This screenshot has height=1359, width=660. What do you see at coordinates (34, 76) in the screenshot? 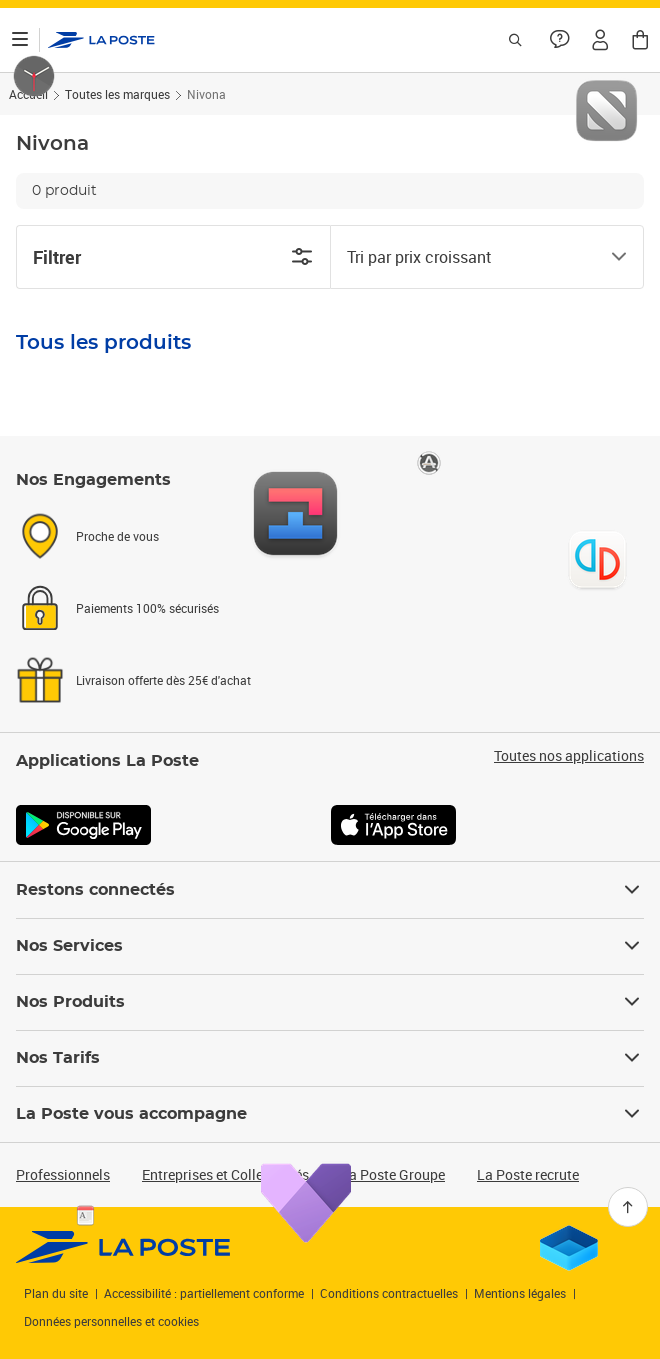
I see `open the clocks app` at bounding box center [34, 76].